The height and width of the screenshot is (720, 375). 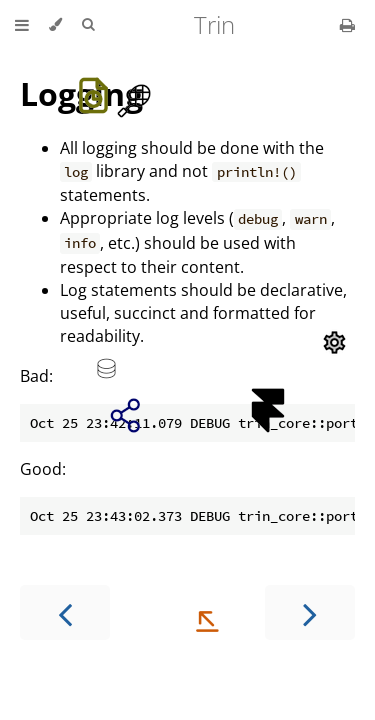 What do you see at coordinates (93, 95) in the screenshot?
I see `view file with chart or analytics data` at bounding box center [93, 95].